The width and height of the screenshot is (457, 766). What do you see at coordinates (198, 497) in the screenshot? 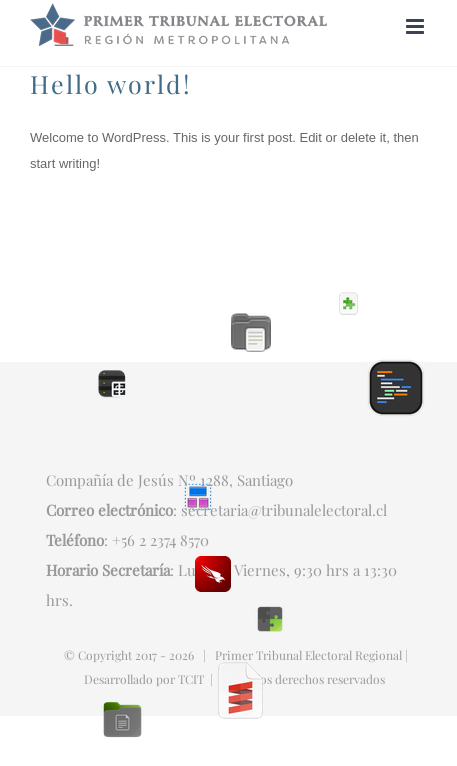
I see `select all items in the current view` at bounding box center [198, 497].